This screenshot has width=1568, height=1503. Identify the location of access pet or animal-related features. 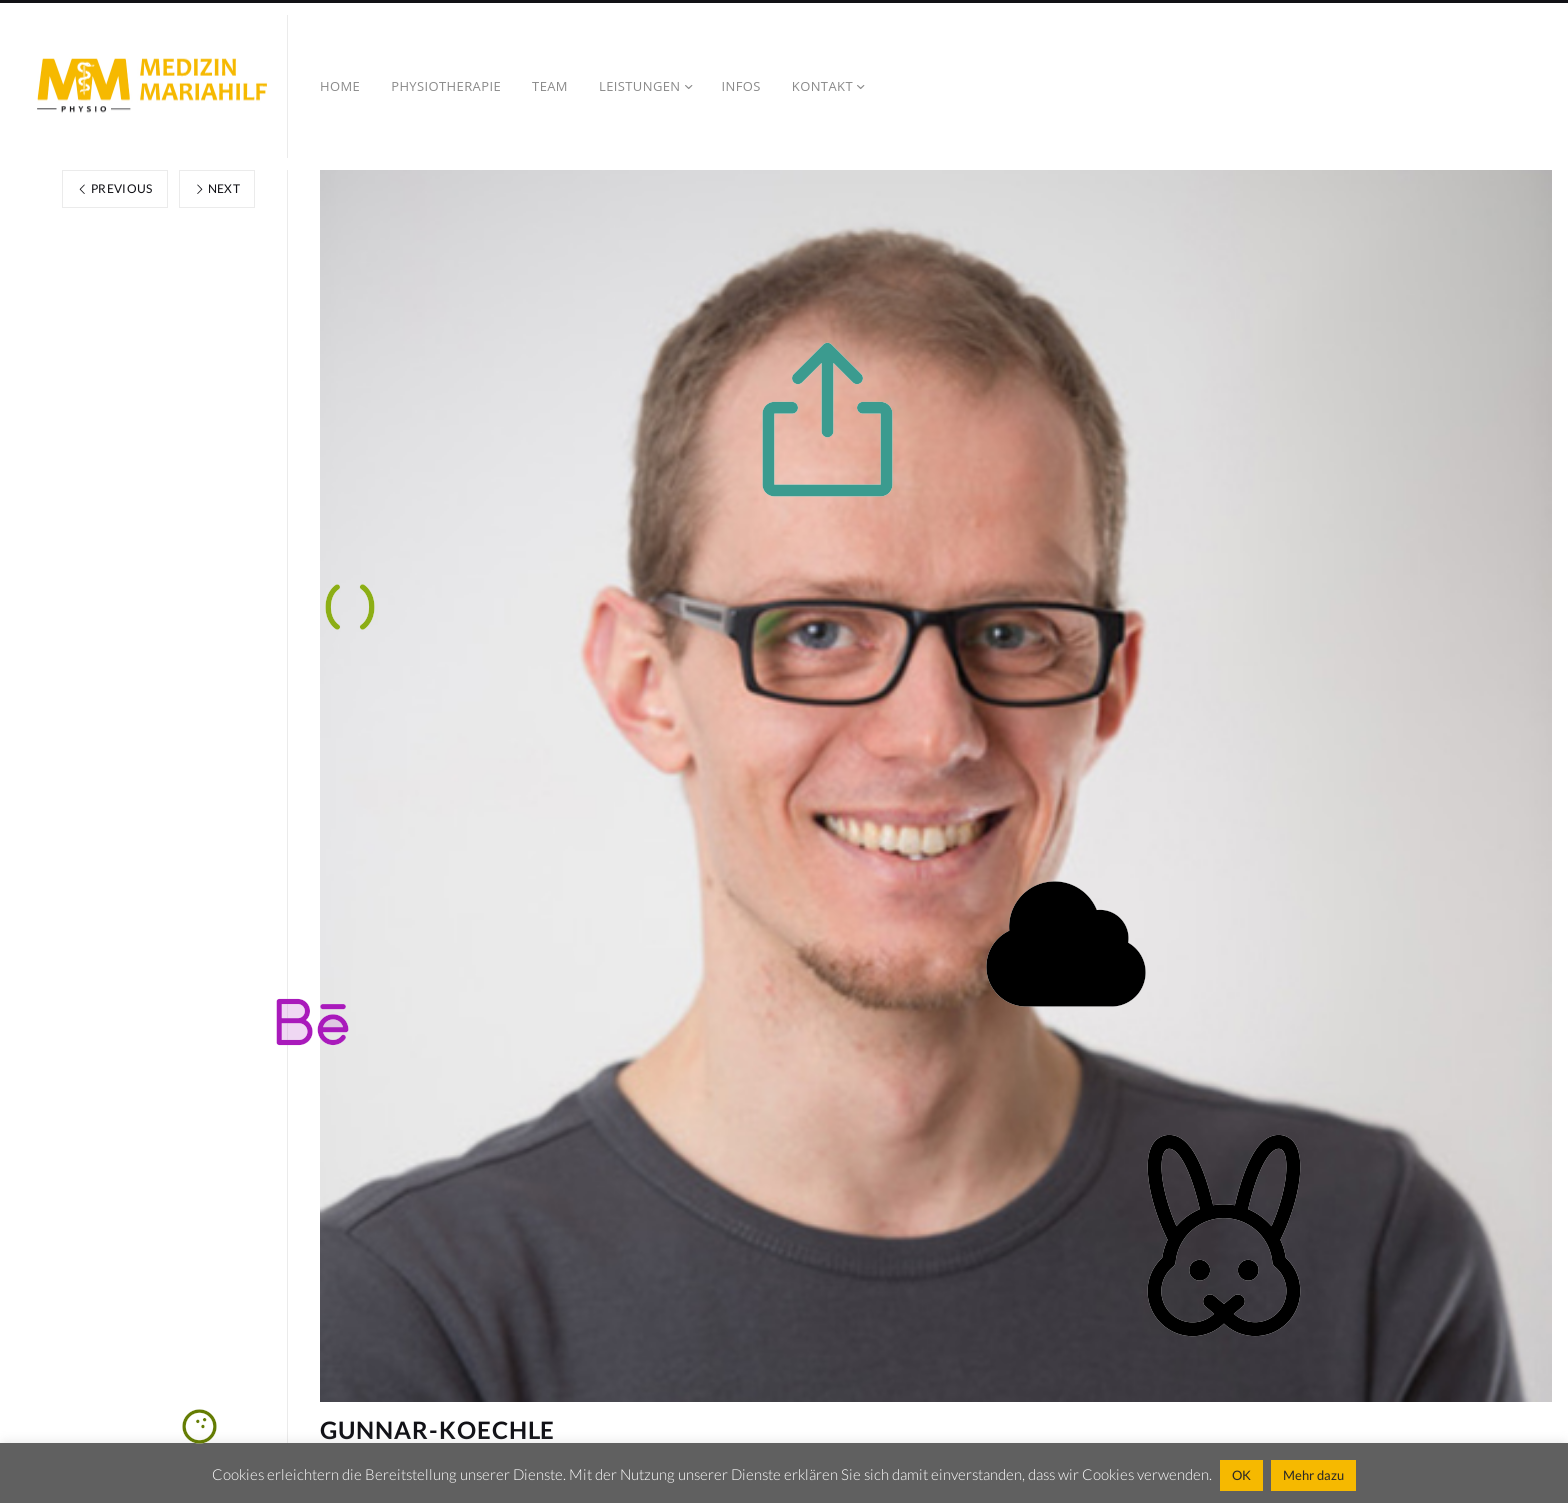
(1224, 1239).